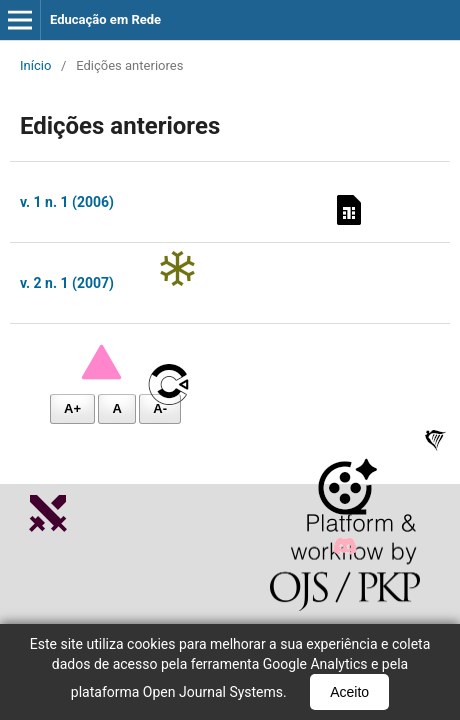  I want to click on play or start media content, so click(101, 362).